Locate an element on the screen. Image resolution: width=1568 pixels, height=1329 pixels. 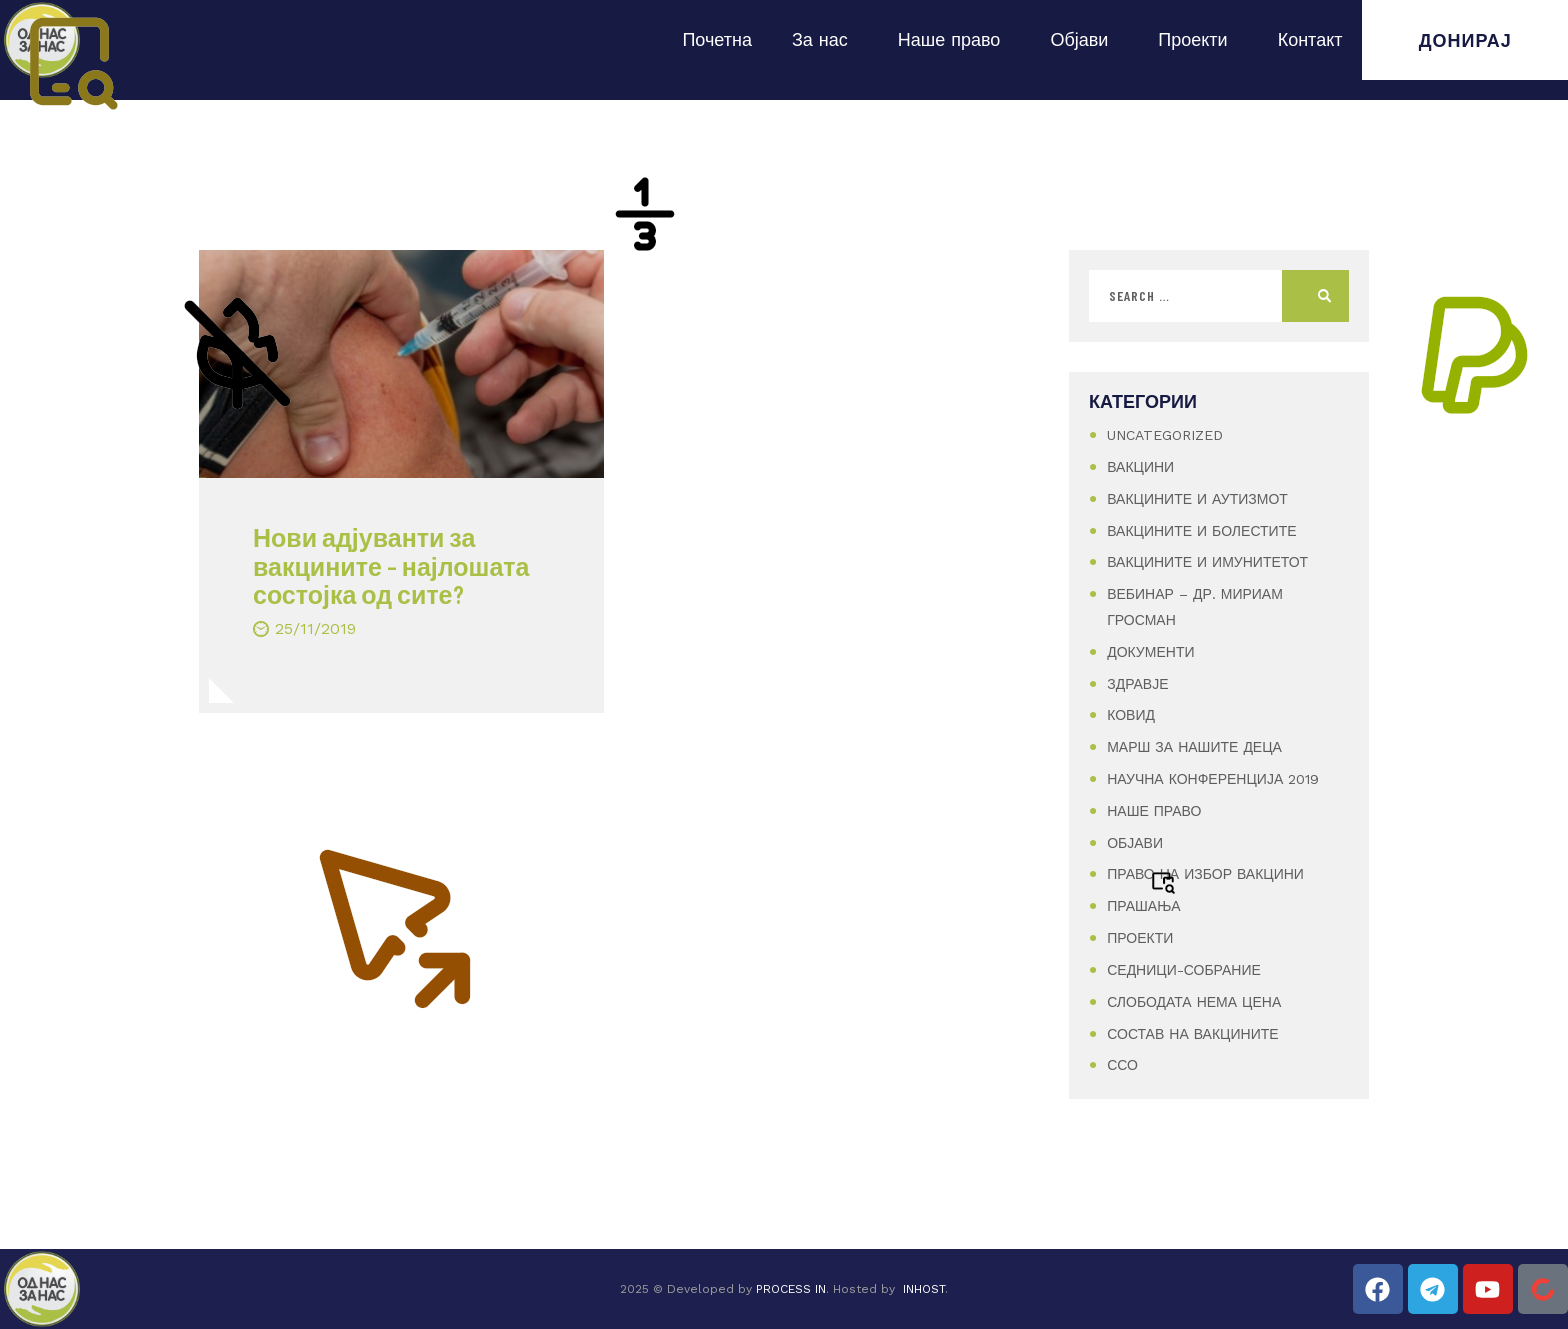
fraction or division calculation tool is located at coordinates (645, 214).